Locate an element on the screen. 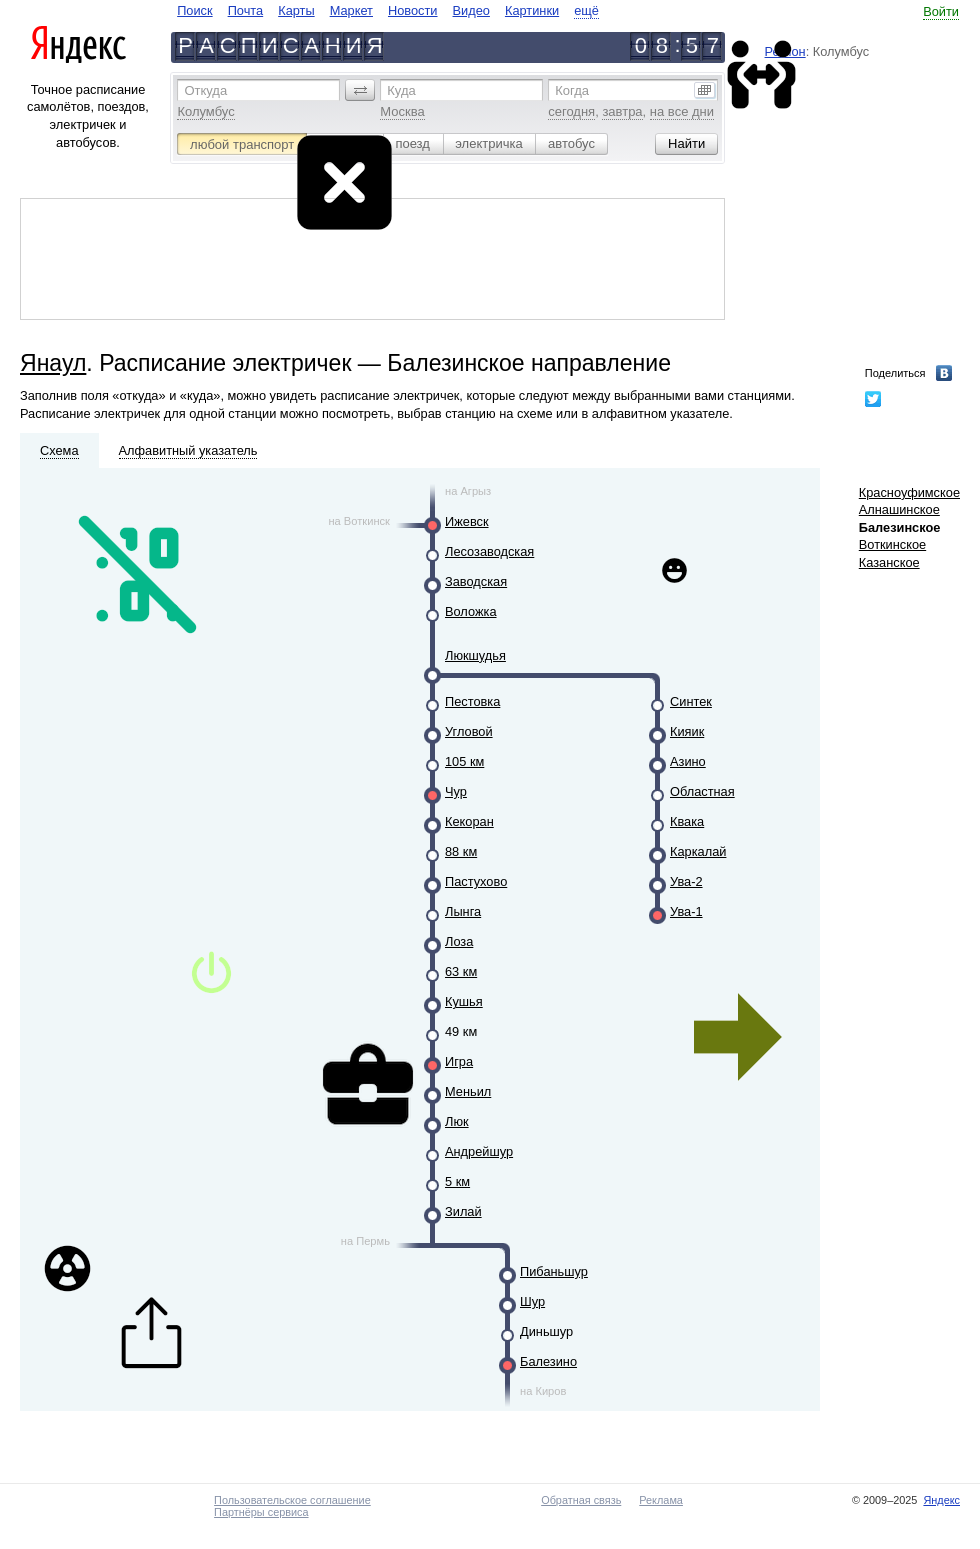 The height and width of the screenshot is (1549, 980). export or share content to another app is located at coordinates (151, 1335).